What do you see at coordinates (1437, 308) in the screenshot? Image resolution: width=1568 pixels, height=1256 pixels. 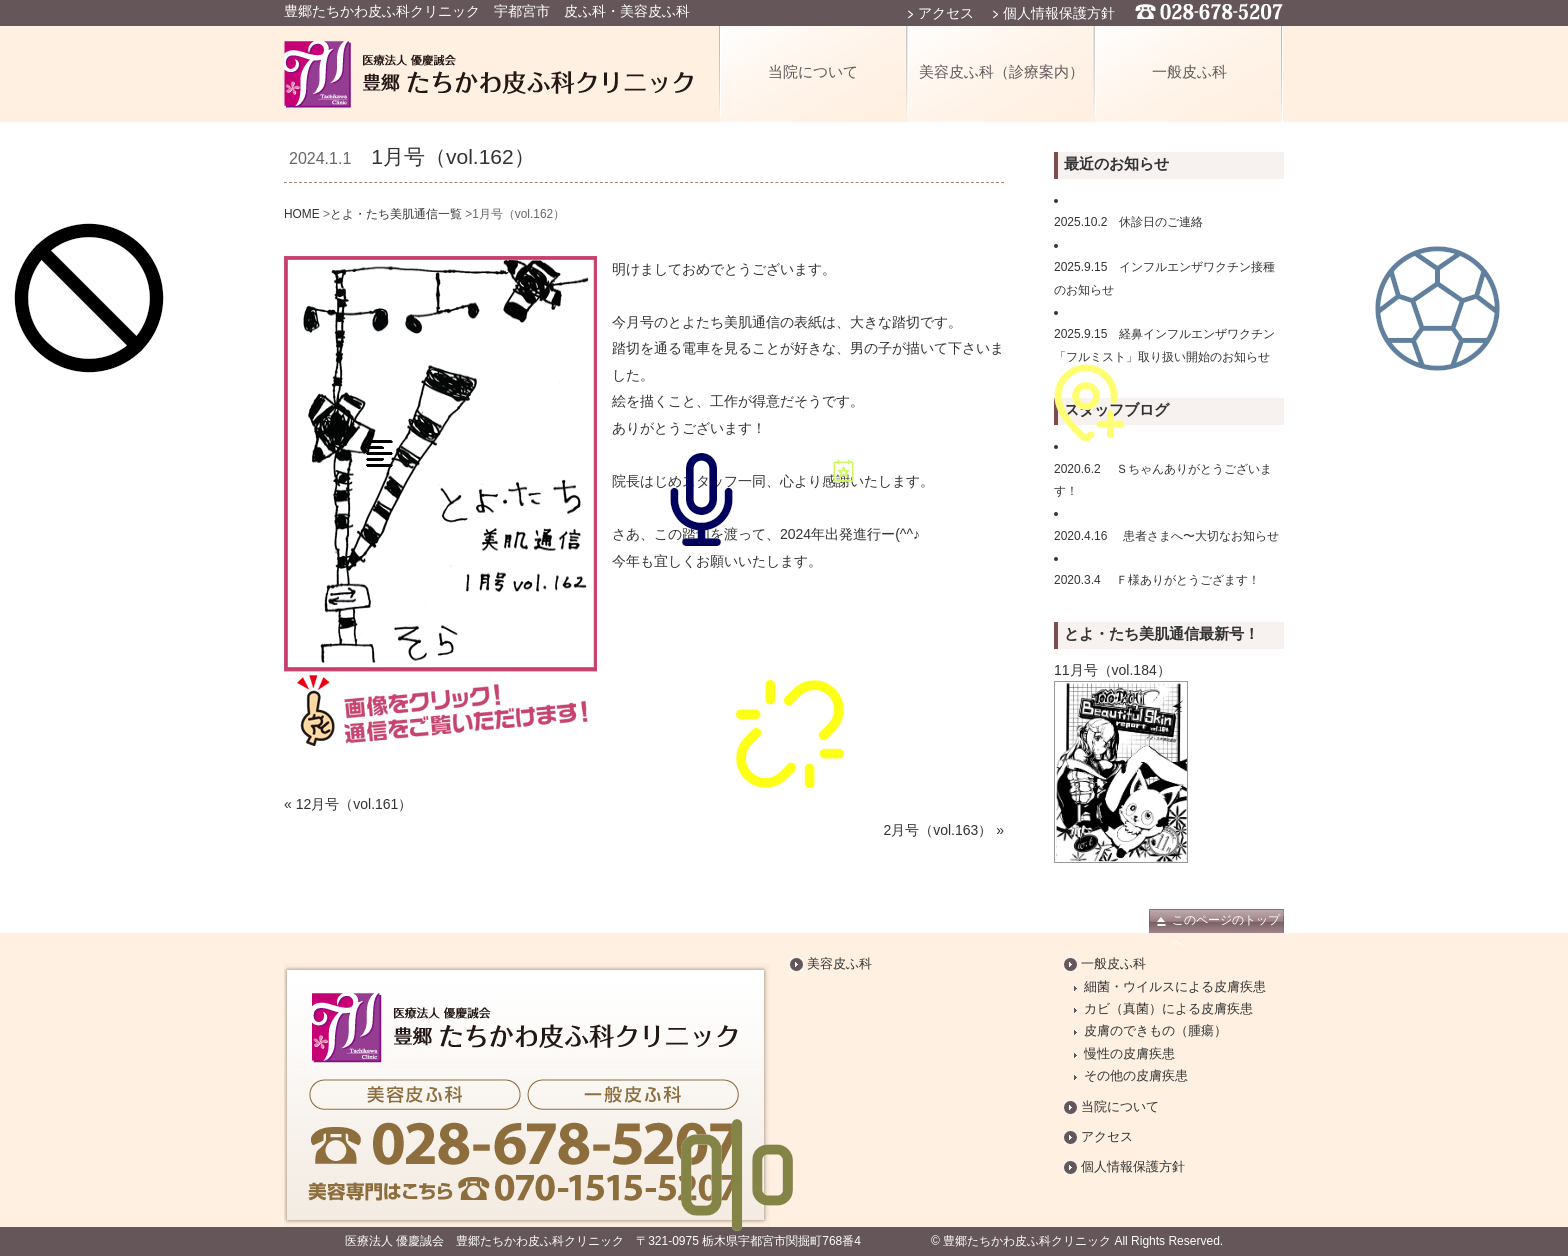 I see `view soccer or football-related content` at bounding box center [1437, 308].